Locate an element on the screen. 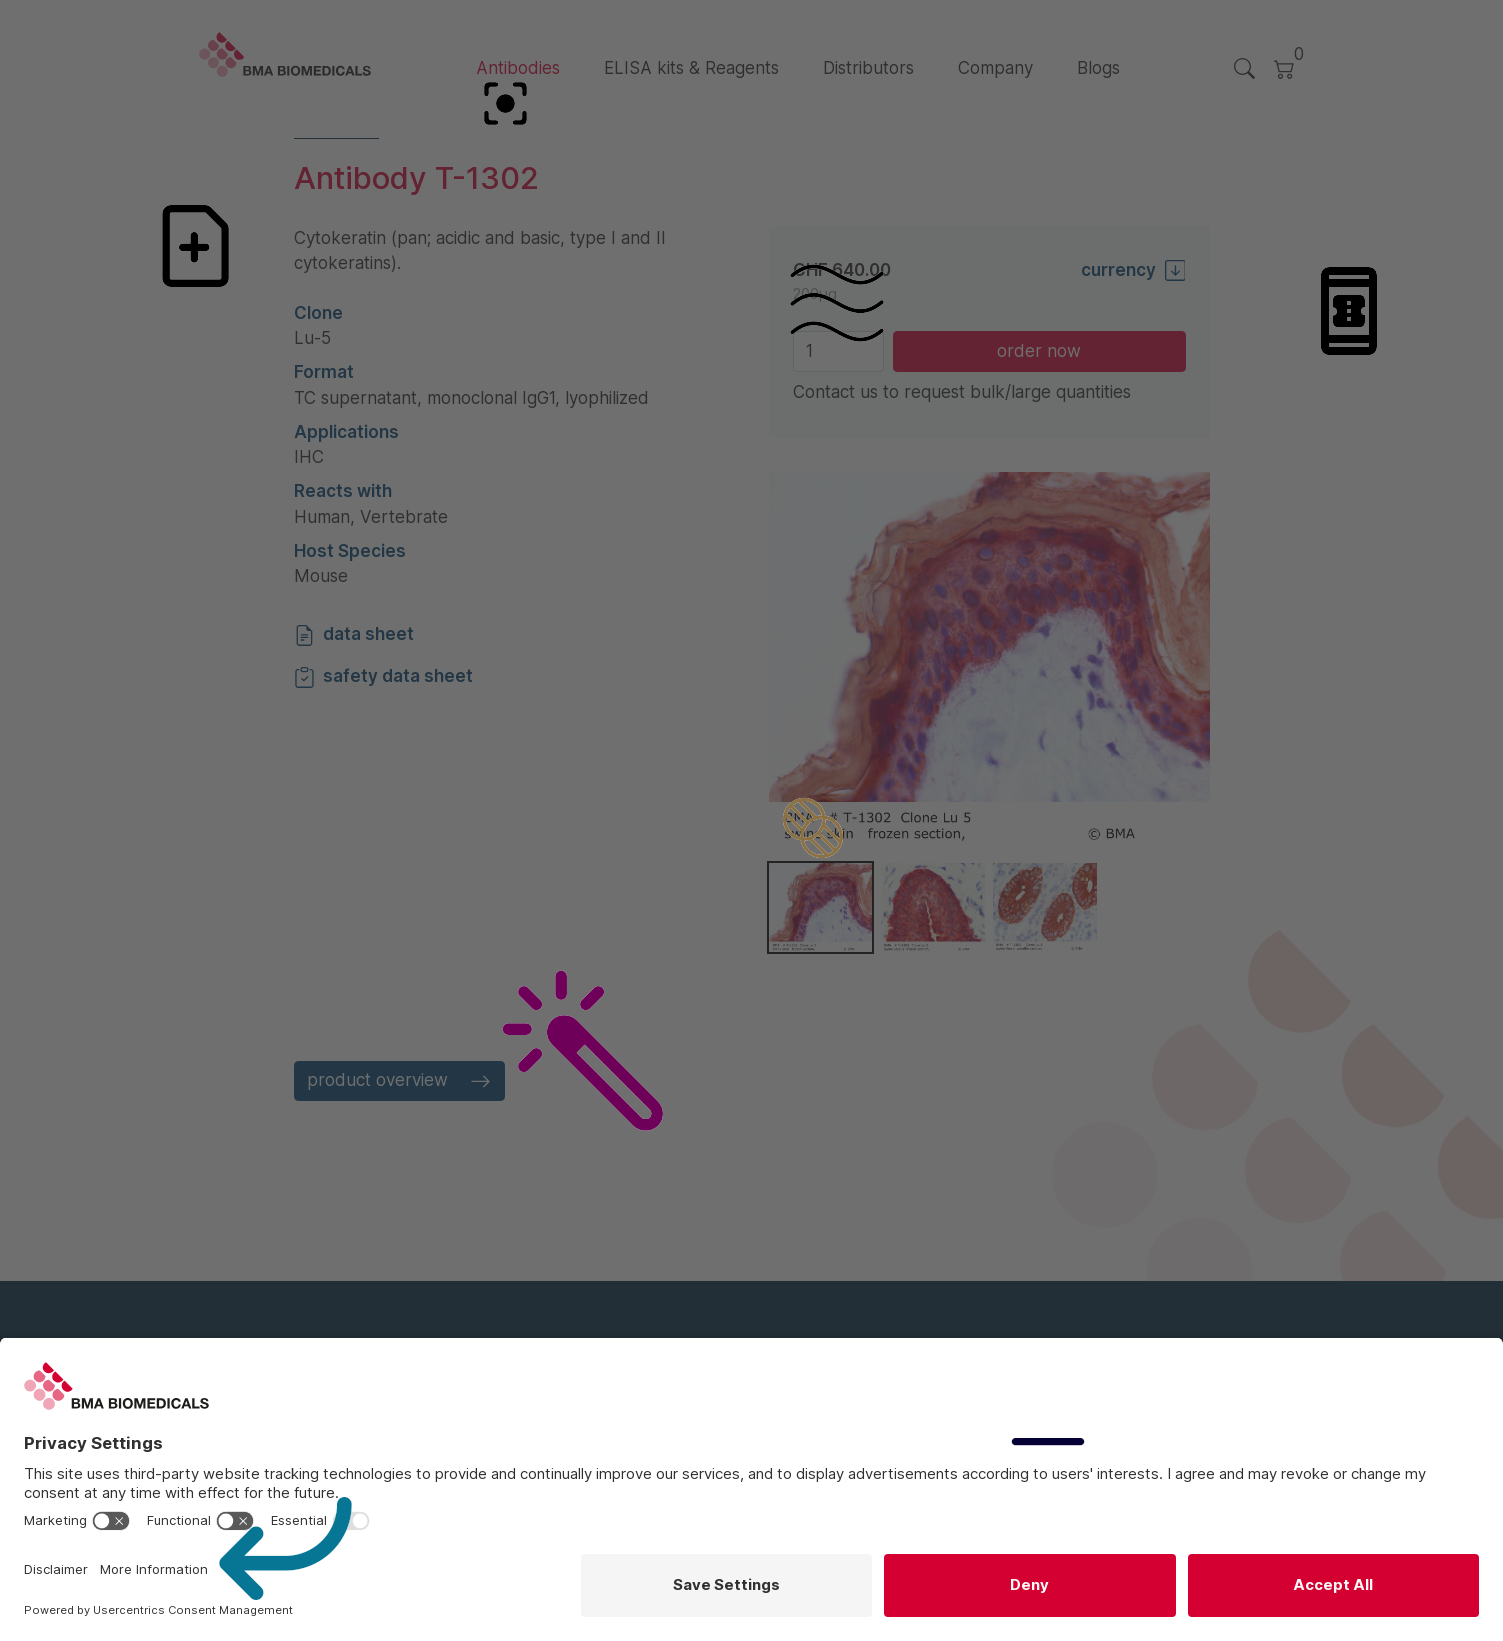 This screenshot has height=1641, width=1503. book an appointment or reservation online is located at coordinates (1349, 311).